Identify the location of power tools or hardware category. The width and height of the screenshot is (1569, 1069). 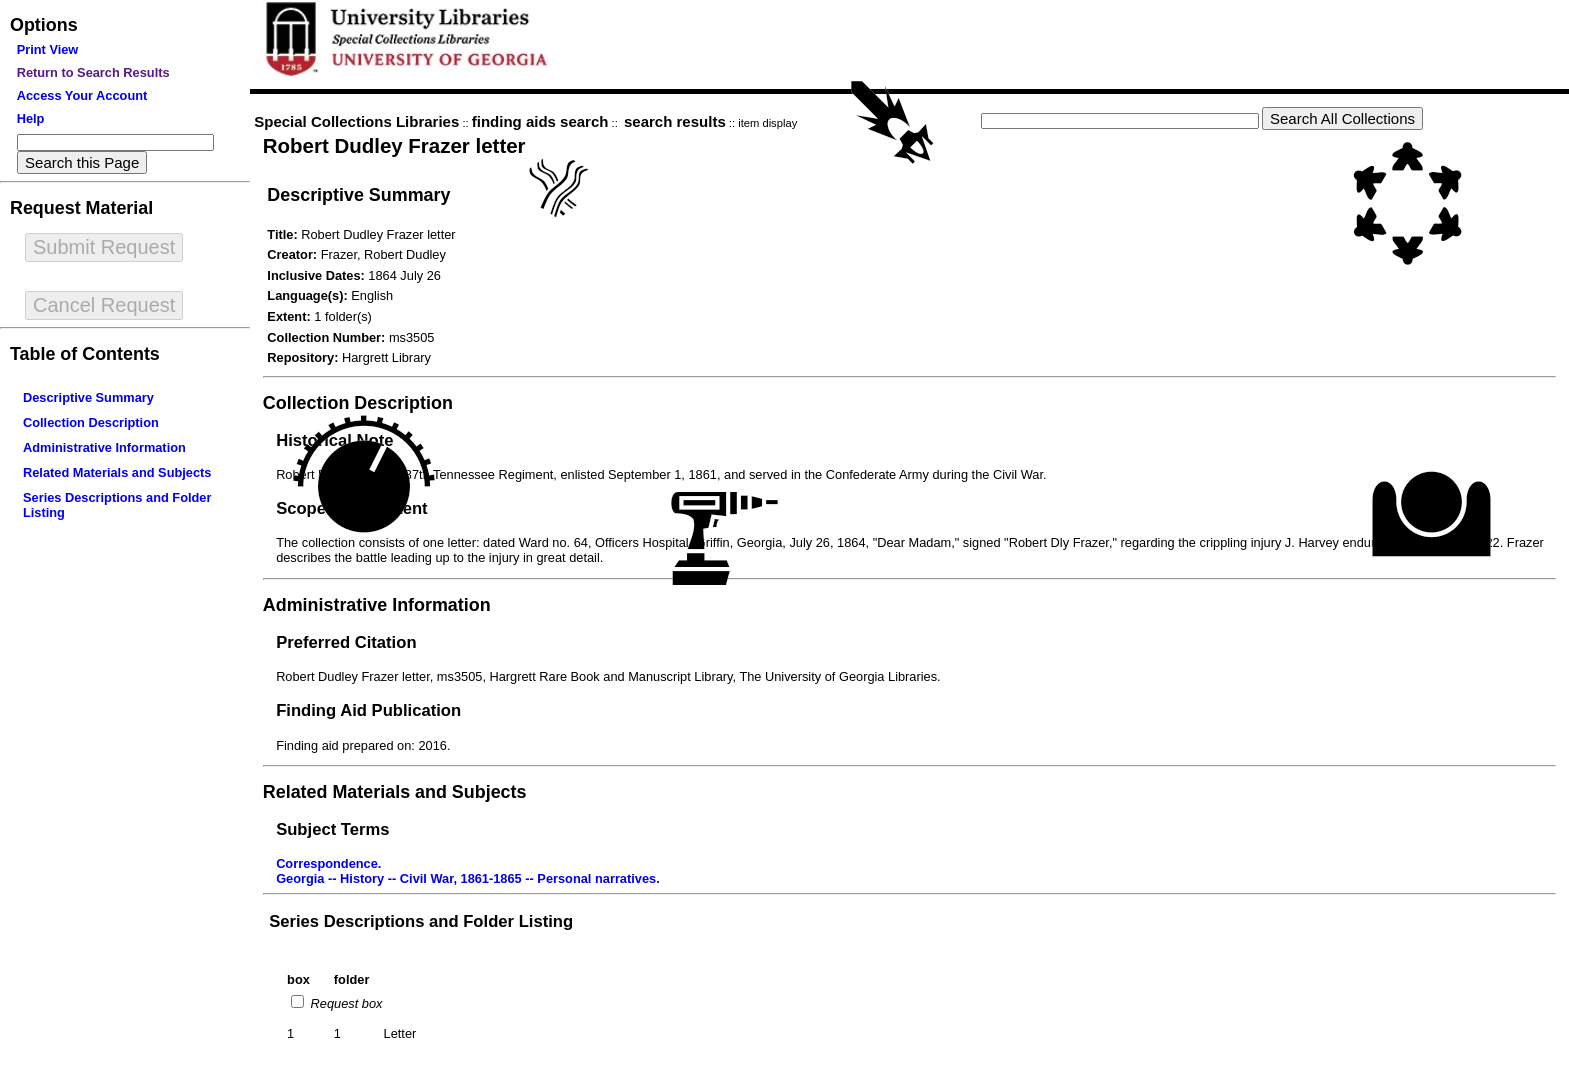
(724, 538).